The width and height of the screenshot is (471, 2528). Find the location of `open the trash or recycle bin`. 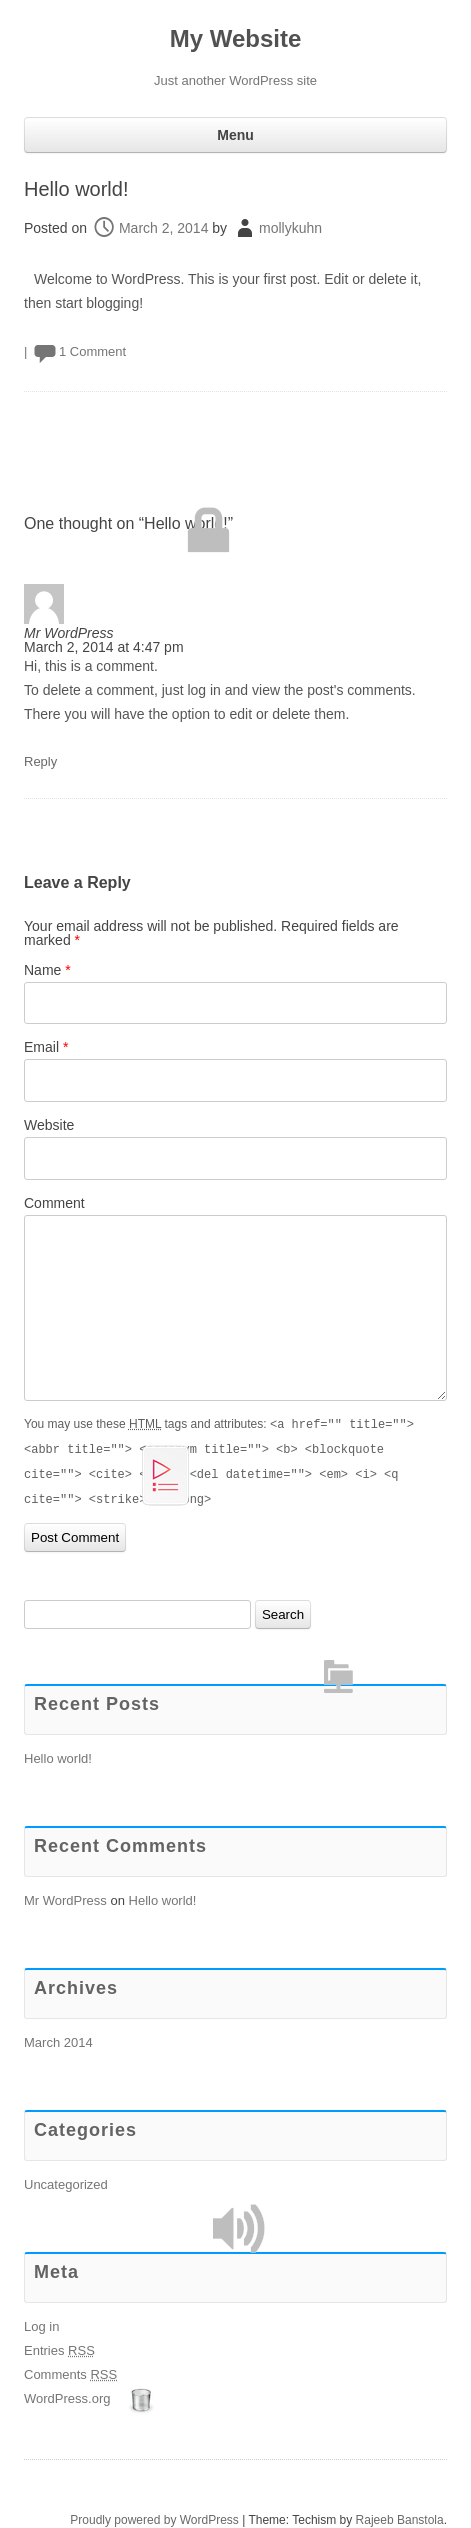

open the trash or recycle bin is located at coordinates (141, 2399).